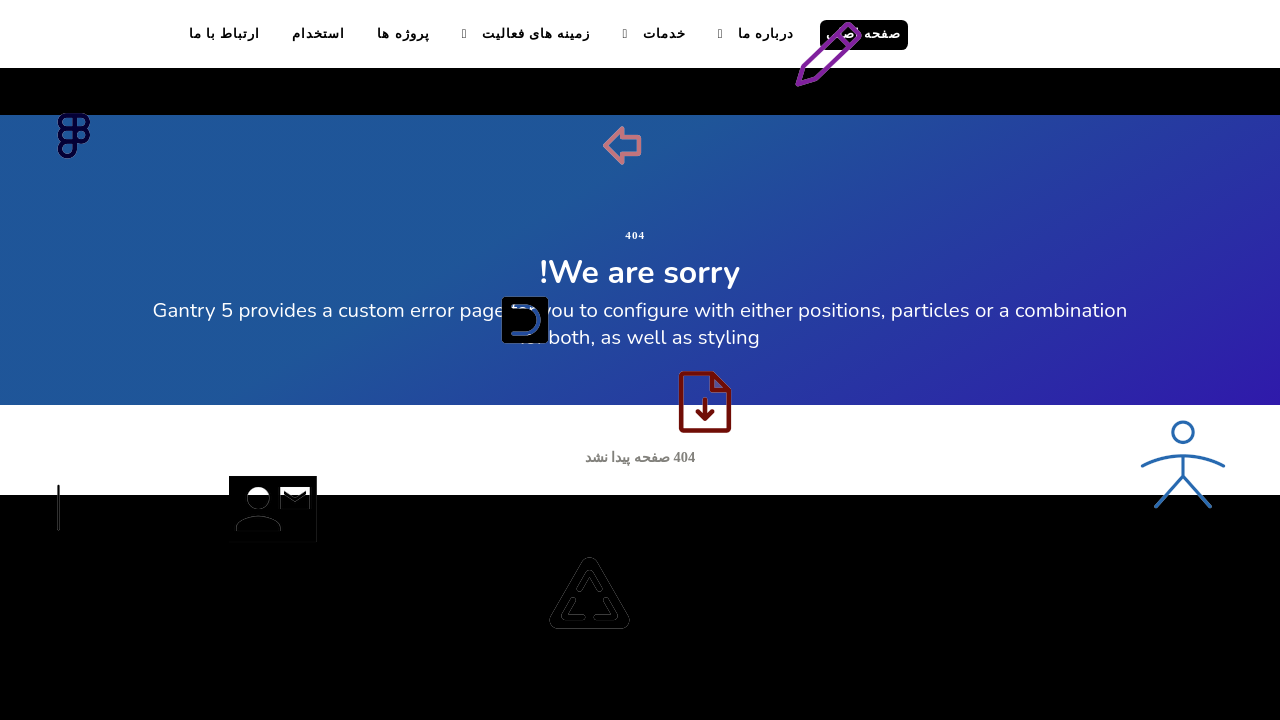 This screenshot has width=1280, height=720. I want to click on view user profile, so click(1183, 466).